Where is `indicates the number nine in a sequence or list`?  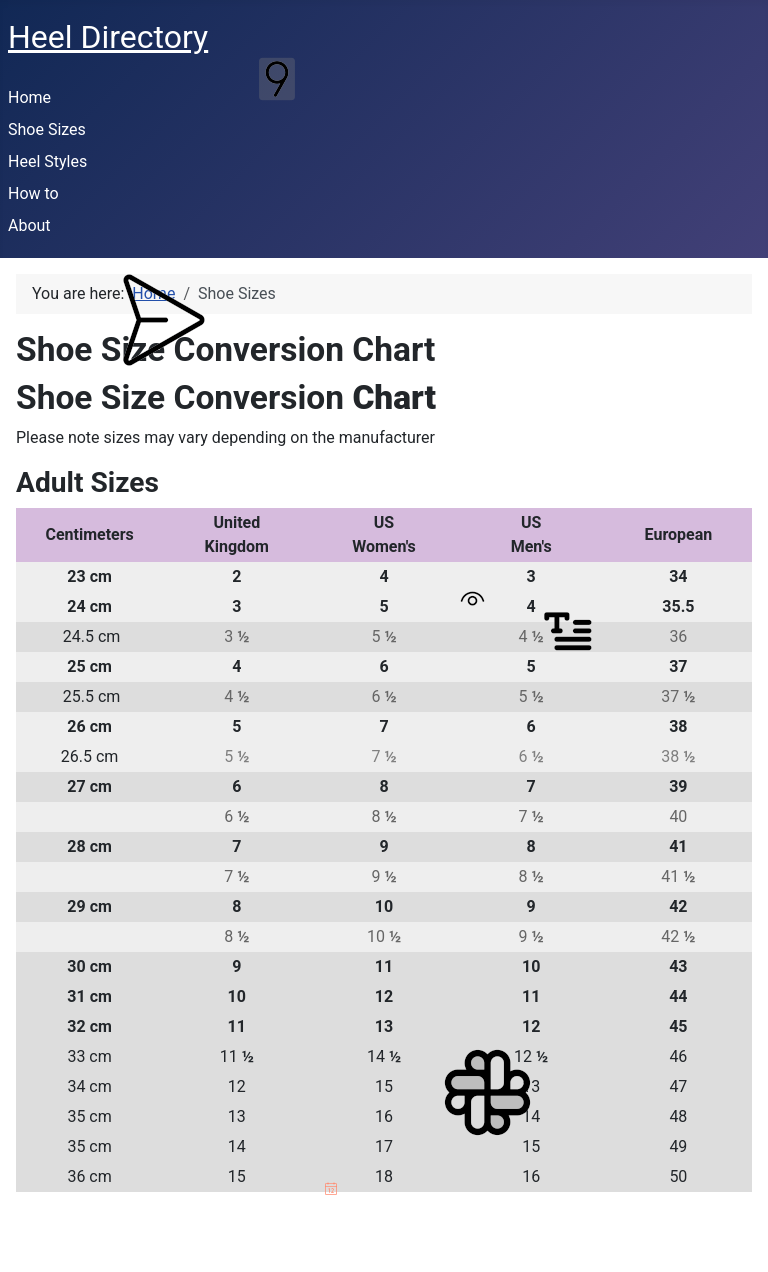
indicates the number nine in a sequence or list is located at coordinates (277, 79).